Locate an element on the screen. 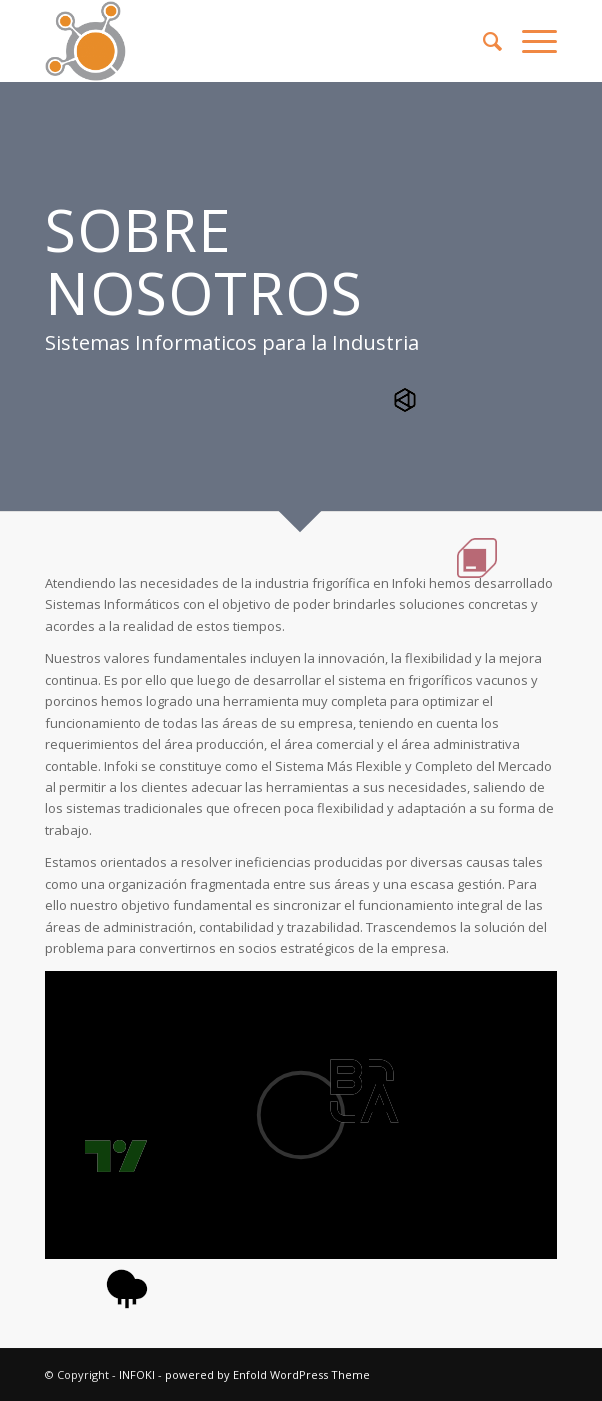 This screenshot has width=602, height=1401. jetbrains company logo is located at coordinates (477, 558).